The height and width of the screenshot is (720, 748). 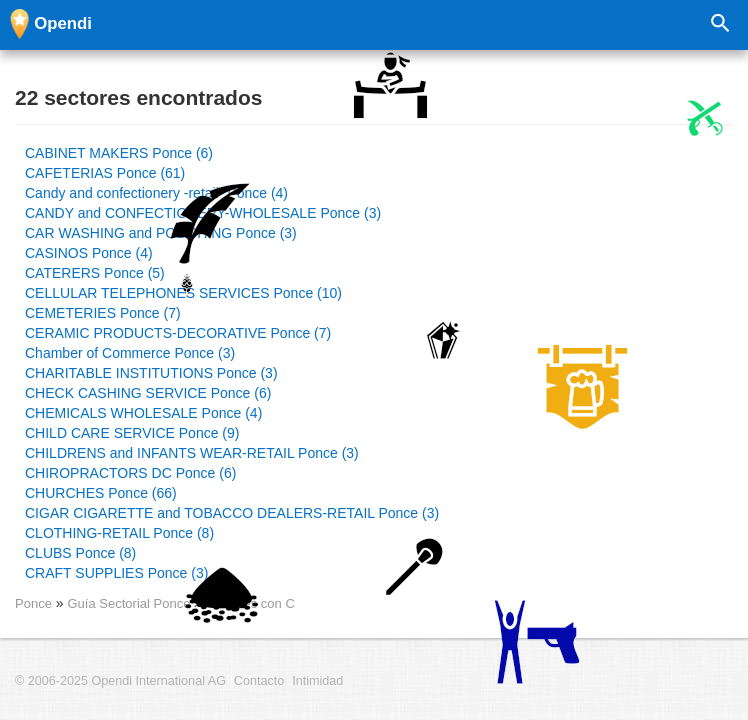 What do you see at coordinates (210, 222) in the screenshot?
I see `compose a new message or document` at bounding box center [210, 222].